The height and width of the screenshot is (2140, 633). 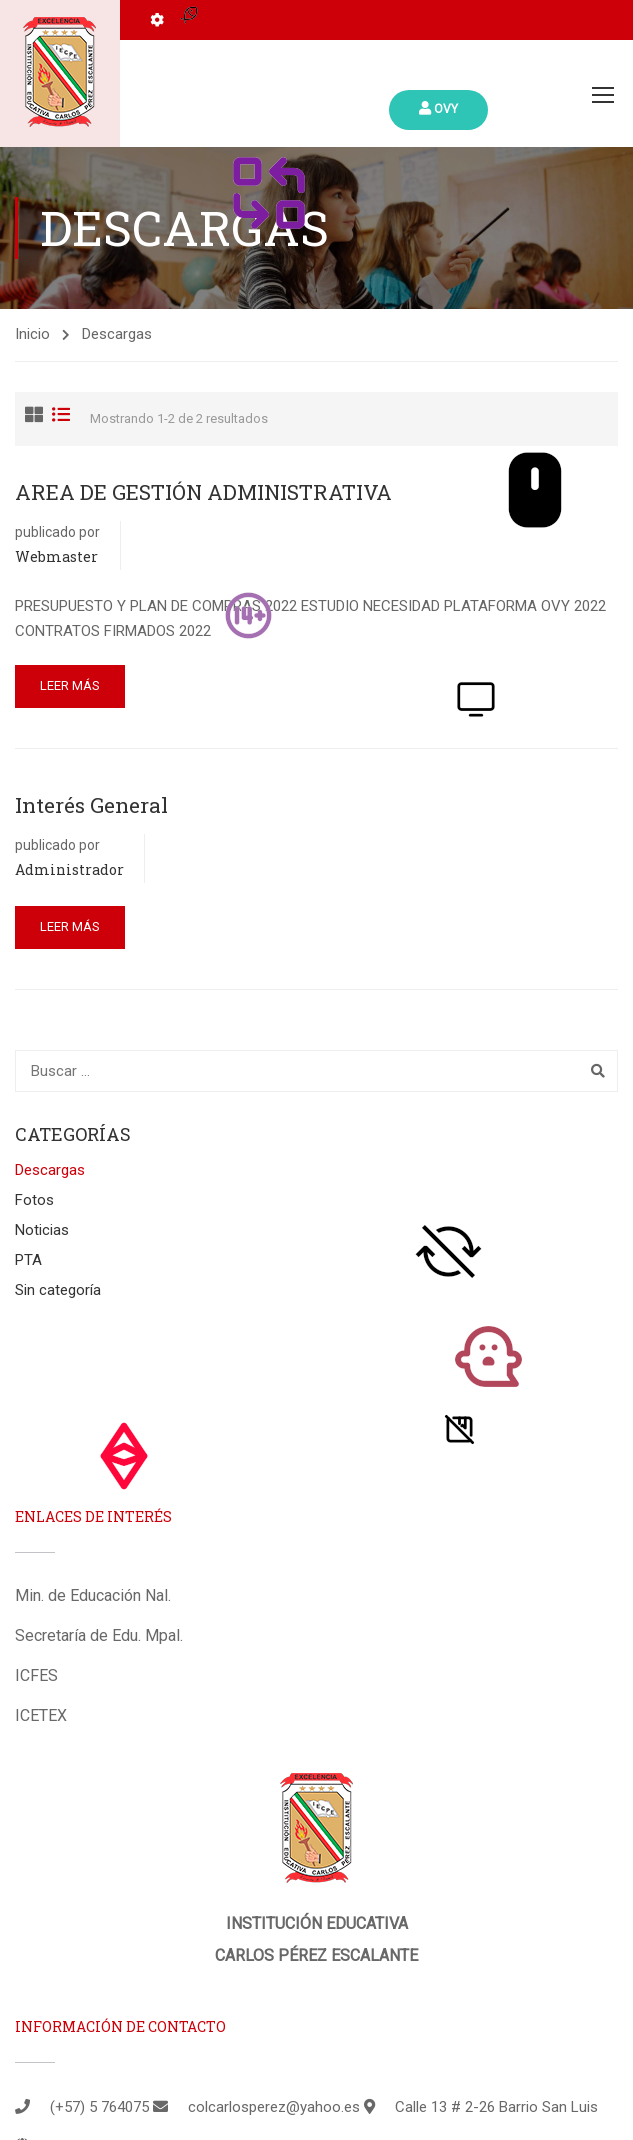 What do you see at coordinates (189, 14) in the screenshot?
I see `access fishing or marine-related features` at bounding box center [189, 14].